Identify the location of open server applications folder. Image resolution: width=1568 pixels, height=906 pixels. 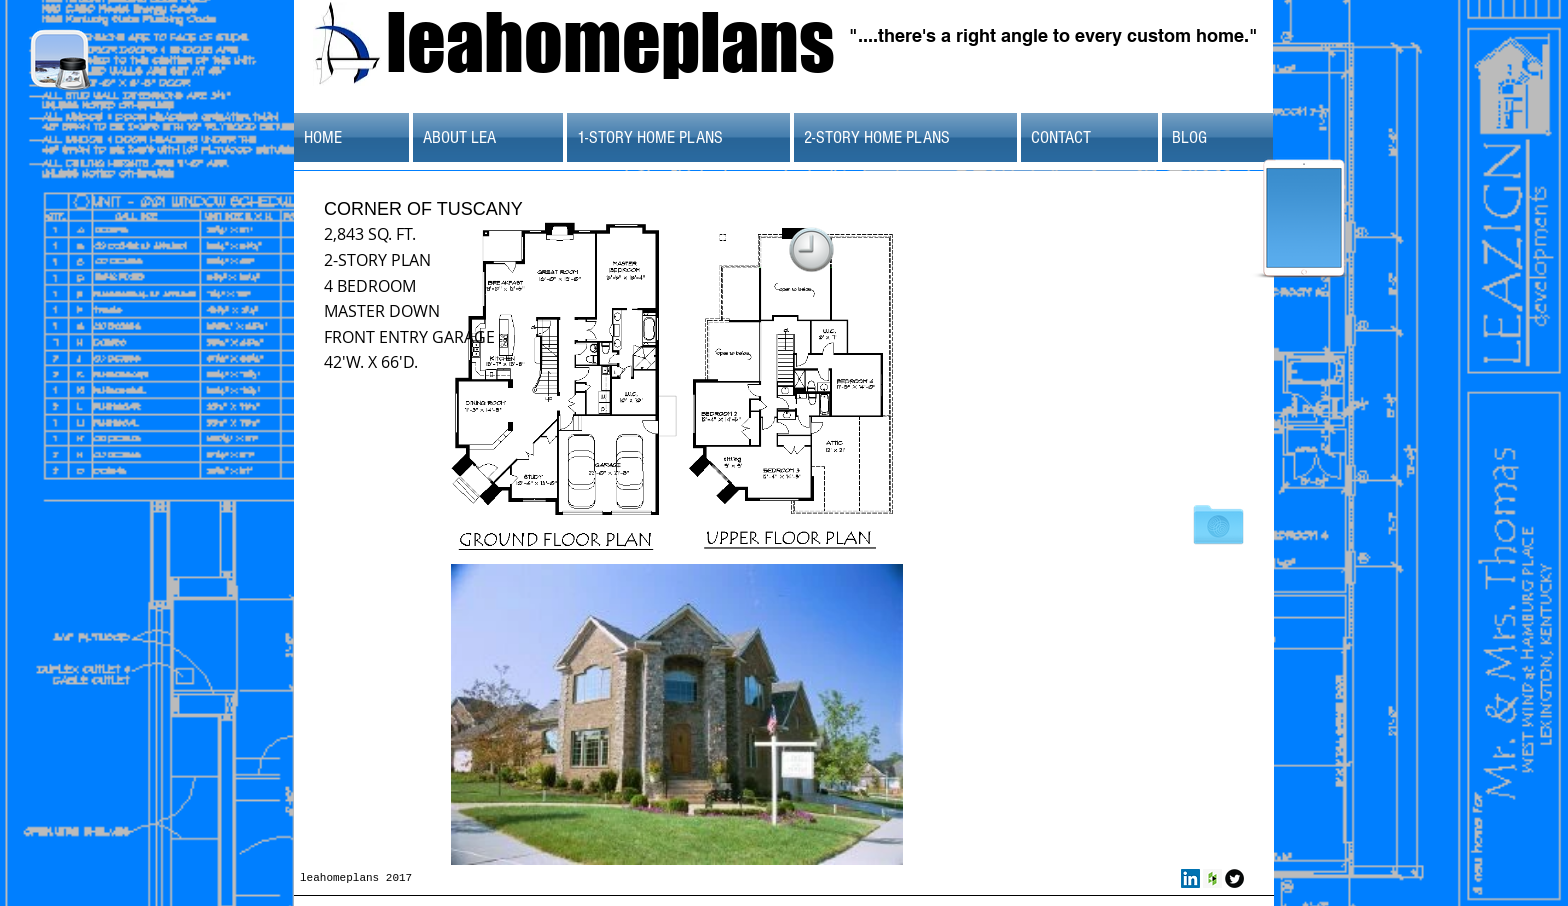
(1218, 524).